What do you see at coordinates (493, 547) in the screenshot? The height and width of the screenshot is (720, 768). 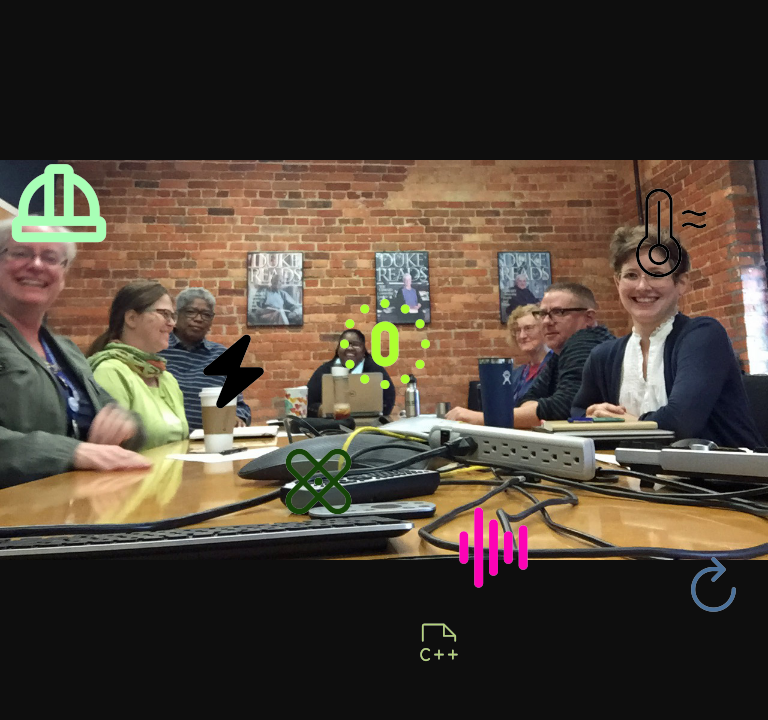 I see `view audio waveform or sound visualization` at bounding box center [493, 547].